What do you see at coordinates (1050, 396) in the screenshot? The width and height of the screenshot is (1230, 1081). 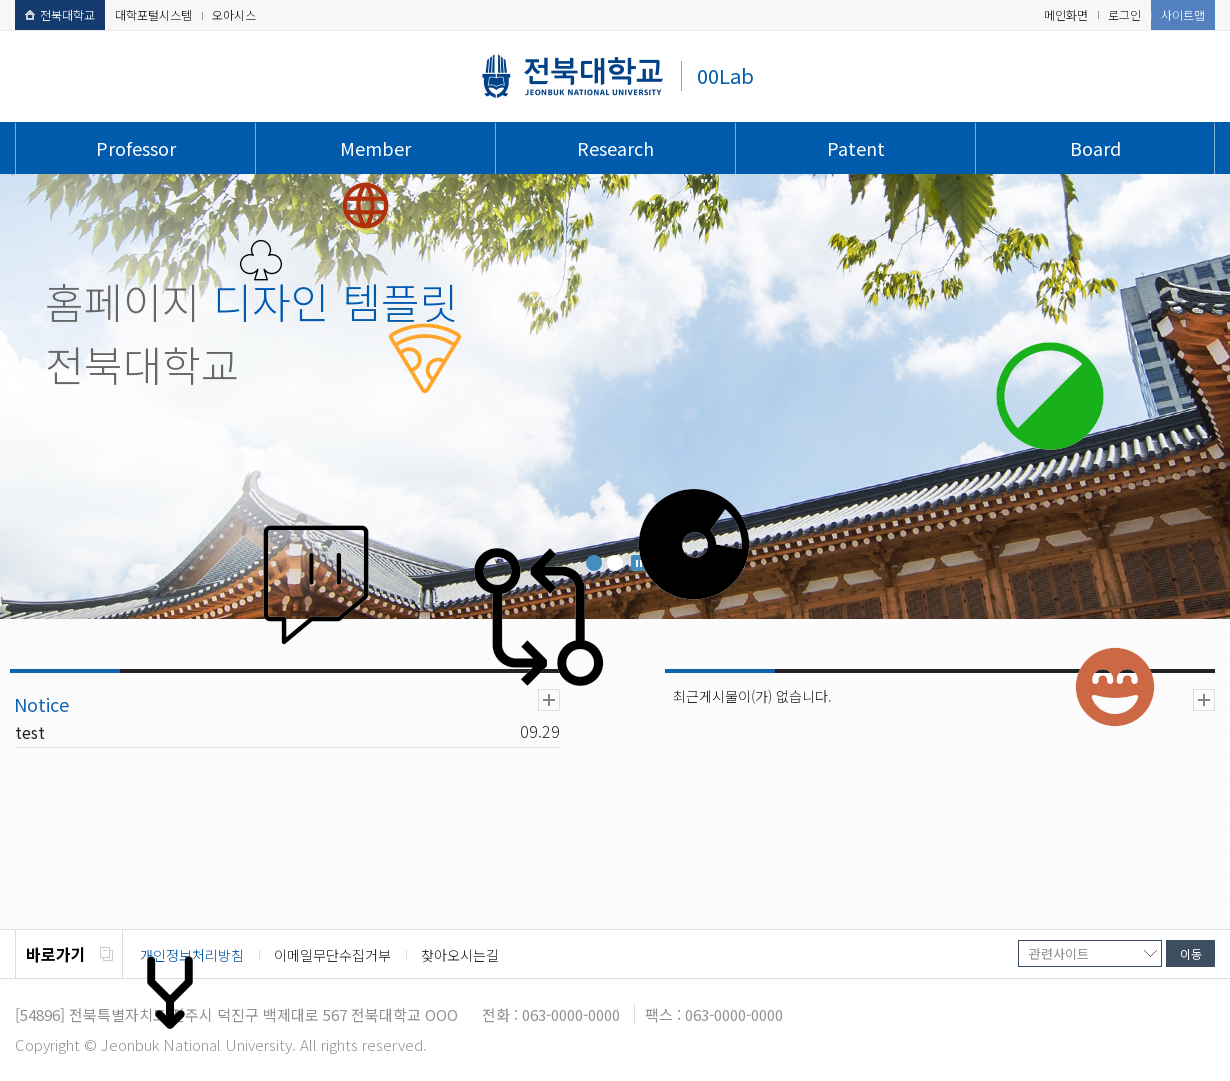 I see `toggle contrast or dark/light mode` at bounding box center [1050, 396].